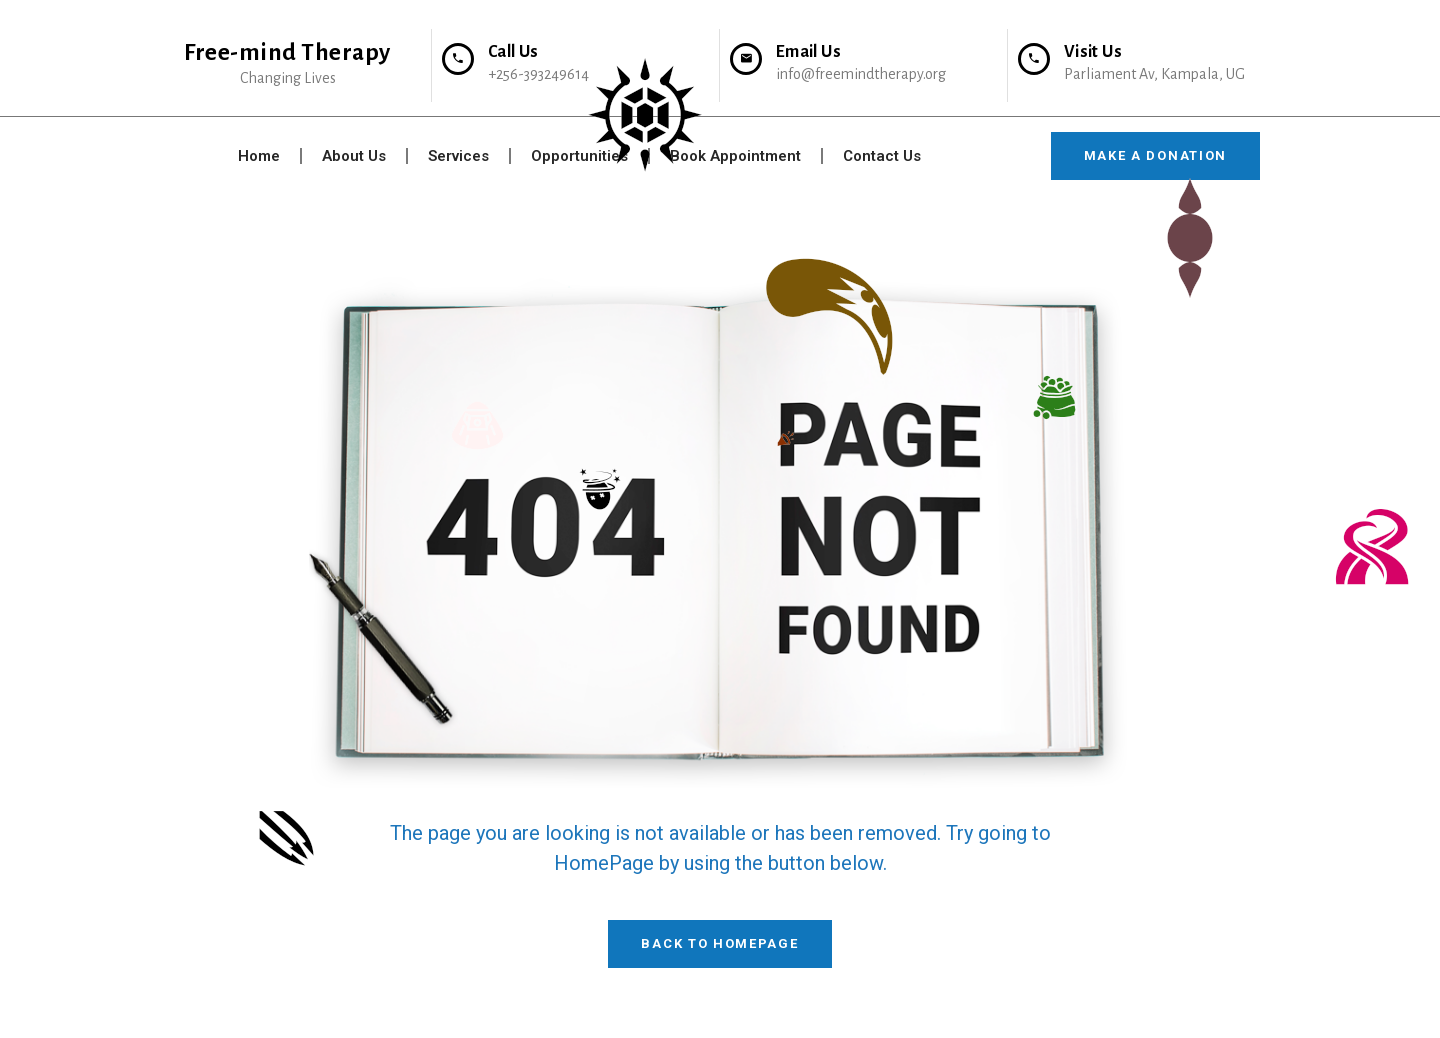 This screenshot has height=1038, width=1440. What do you see at coordinates (286, 838) in the screenshot?
I see `fishing equipment or tackle inventory` at bounding box center [286, 838].